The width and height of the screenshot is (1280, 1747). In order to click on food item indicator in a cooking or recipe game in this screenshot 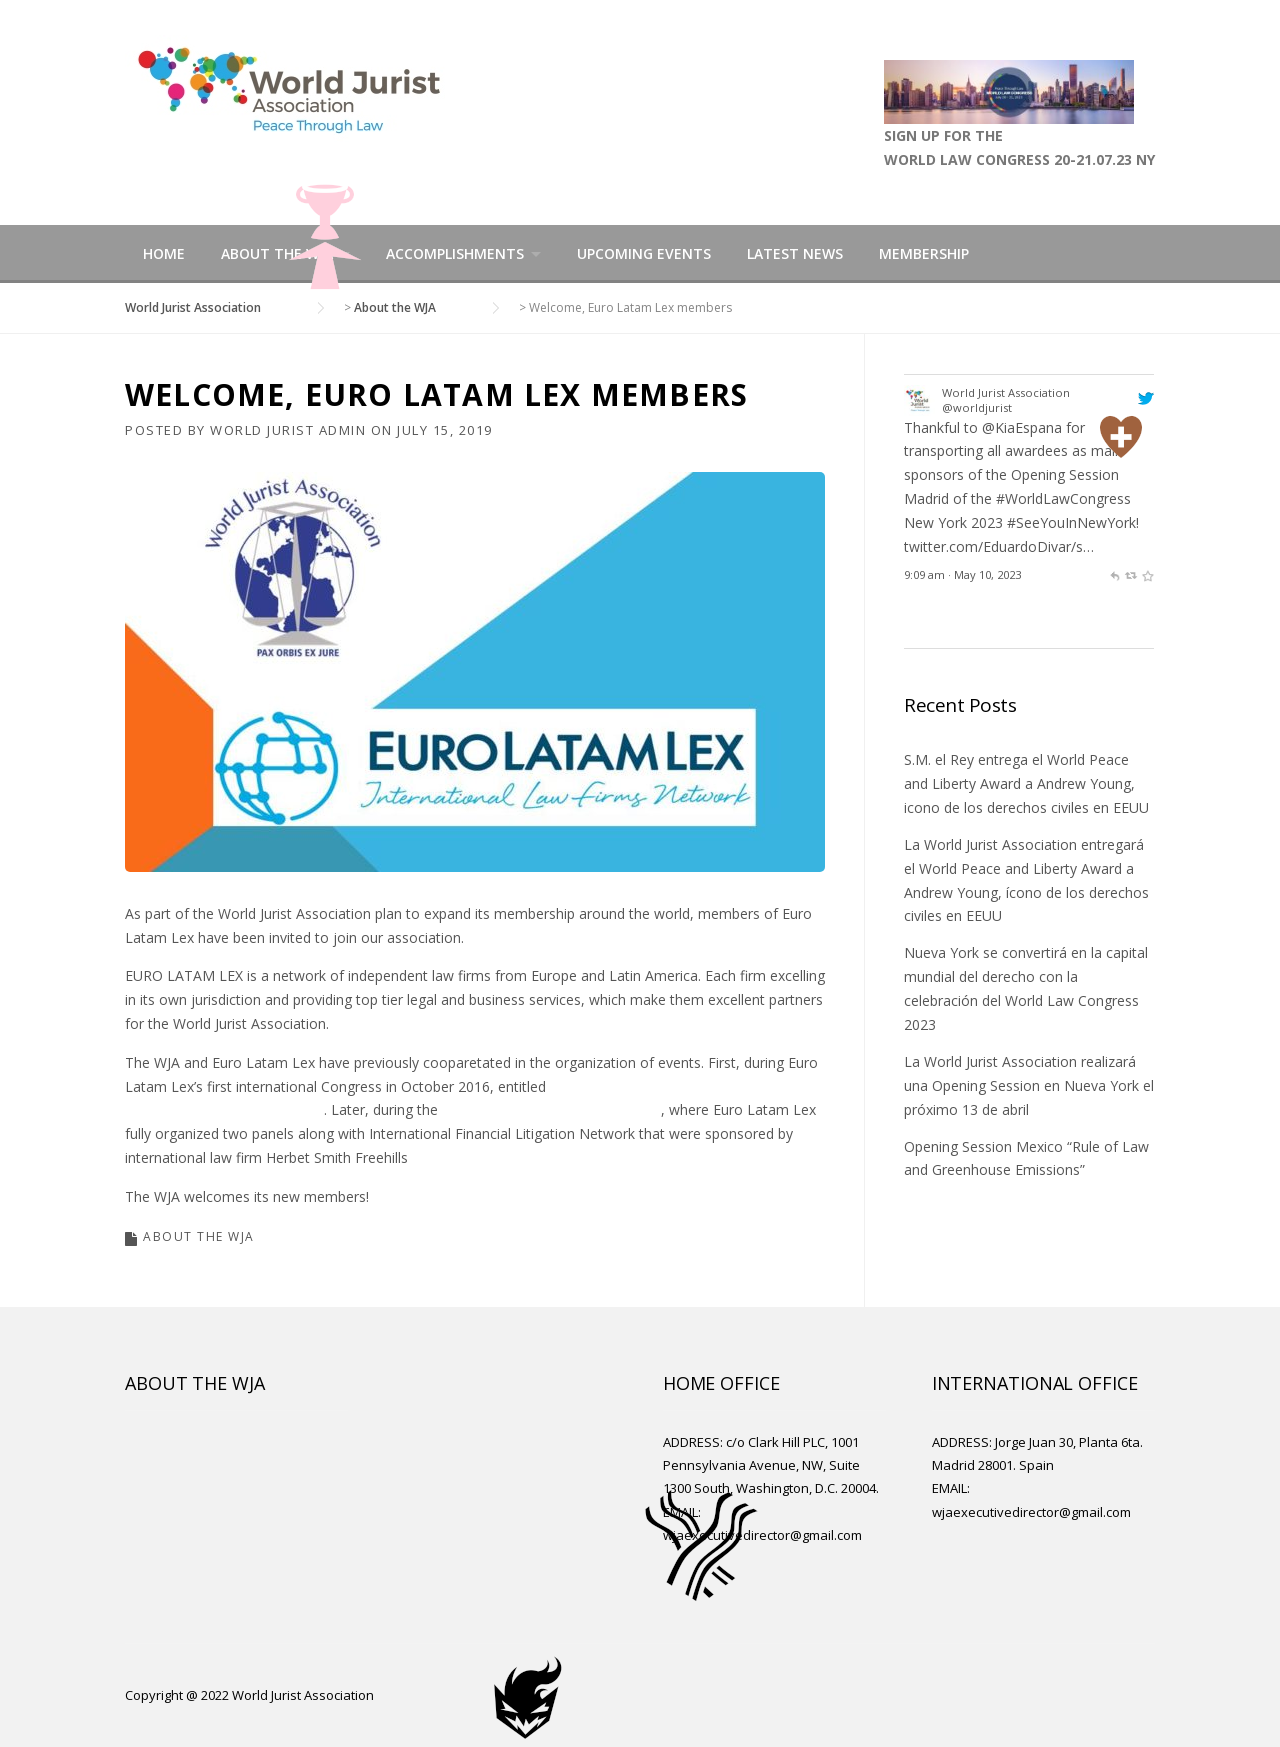, I will do `click(701, 1545)`.